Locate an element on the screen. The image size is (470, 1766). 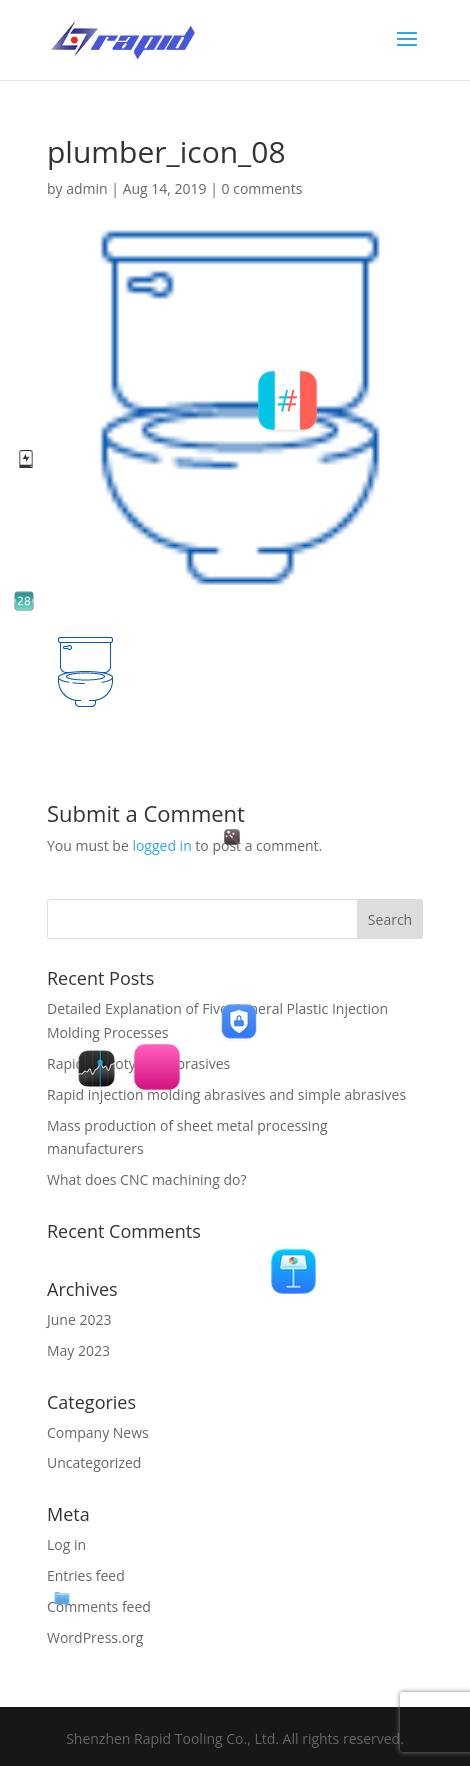
indicates uninterruptible power supply (UPS) device connected is located at coordinates (26, 459).